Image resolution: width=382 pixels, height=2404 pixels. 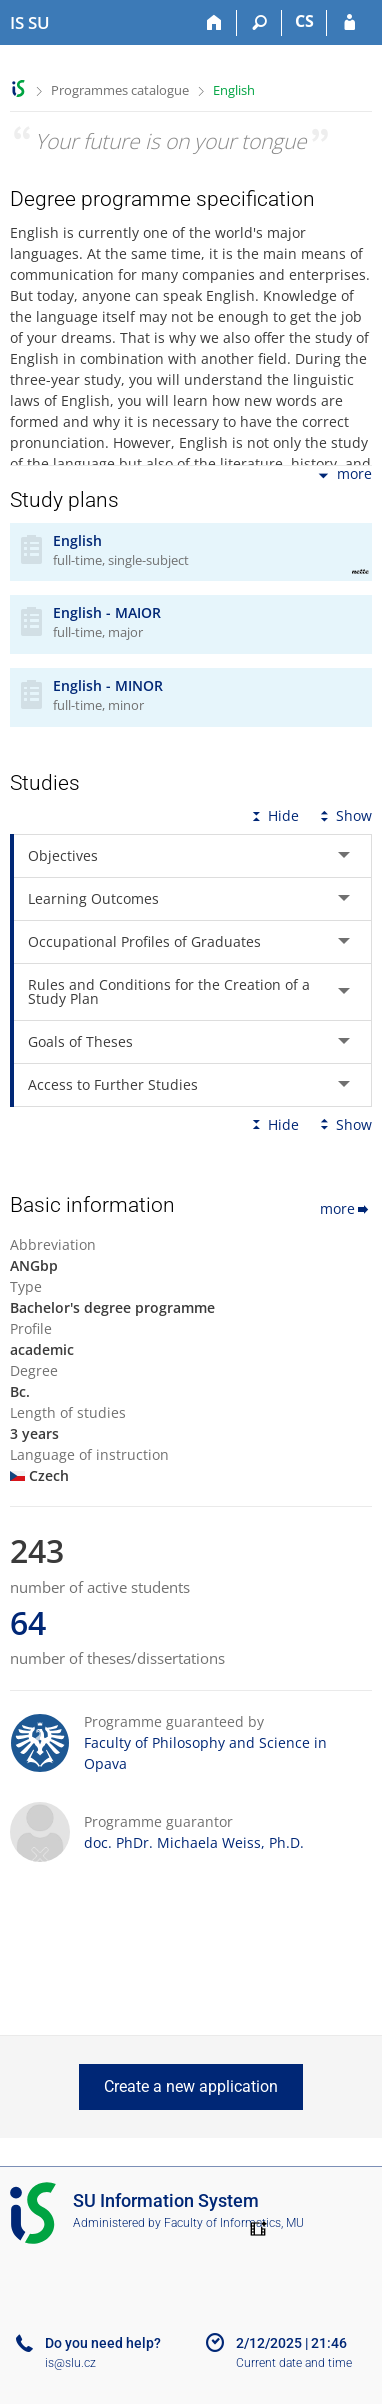 I want to click on nette framework logo, so click(x=360, y=571).